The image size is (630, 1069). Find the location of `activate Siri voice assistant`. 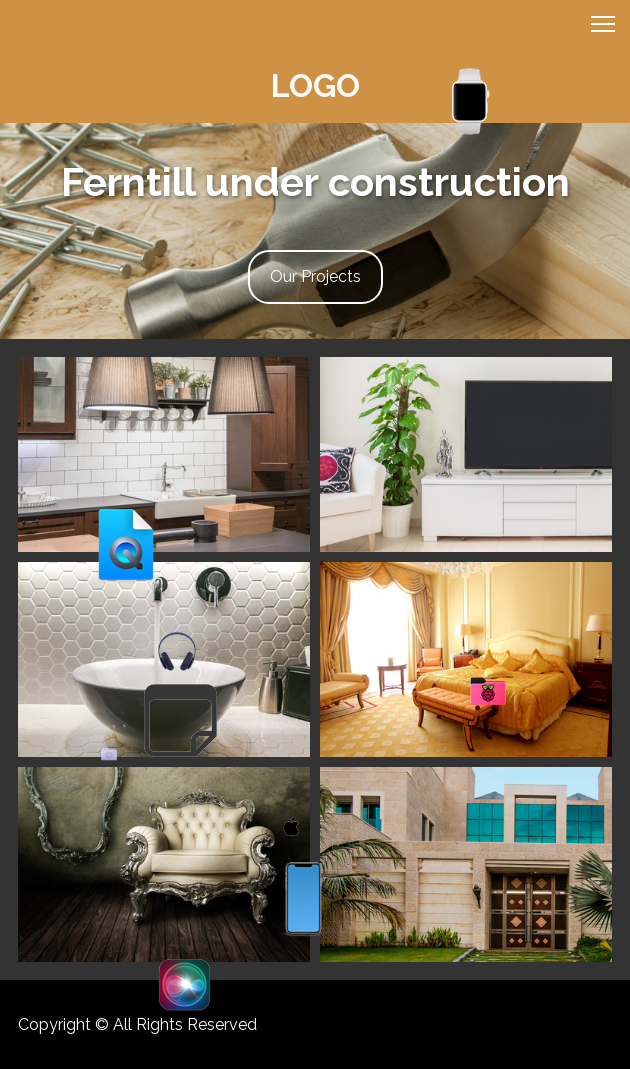

activate Siri voice assistant is located at coordinates (184, 984).